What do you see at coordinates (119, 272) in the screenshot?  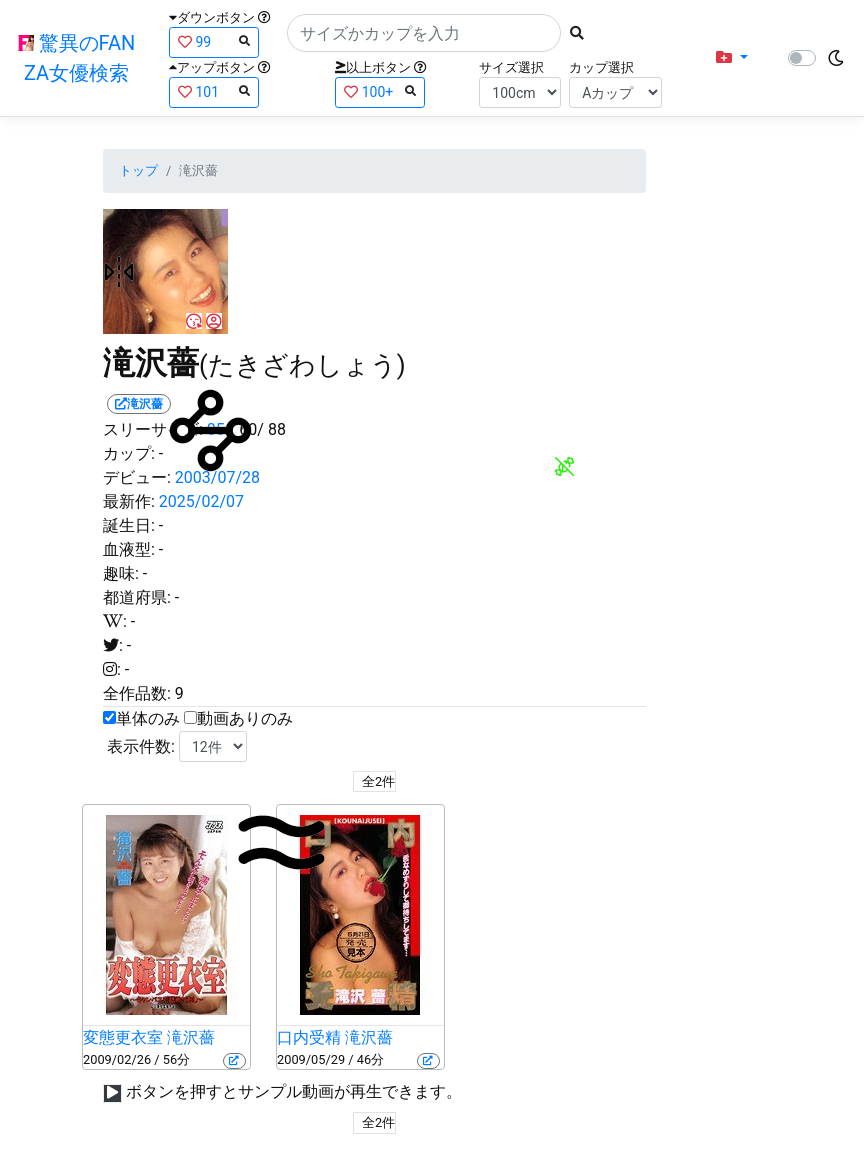 I see `flip image horizontally` at bounding box center [119, 272].